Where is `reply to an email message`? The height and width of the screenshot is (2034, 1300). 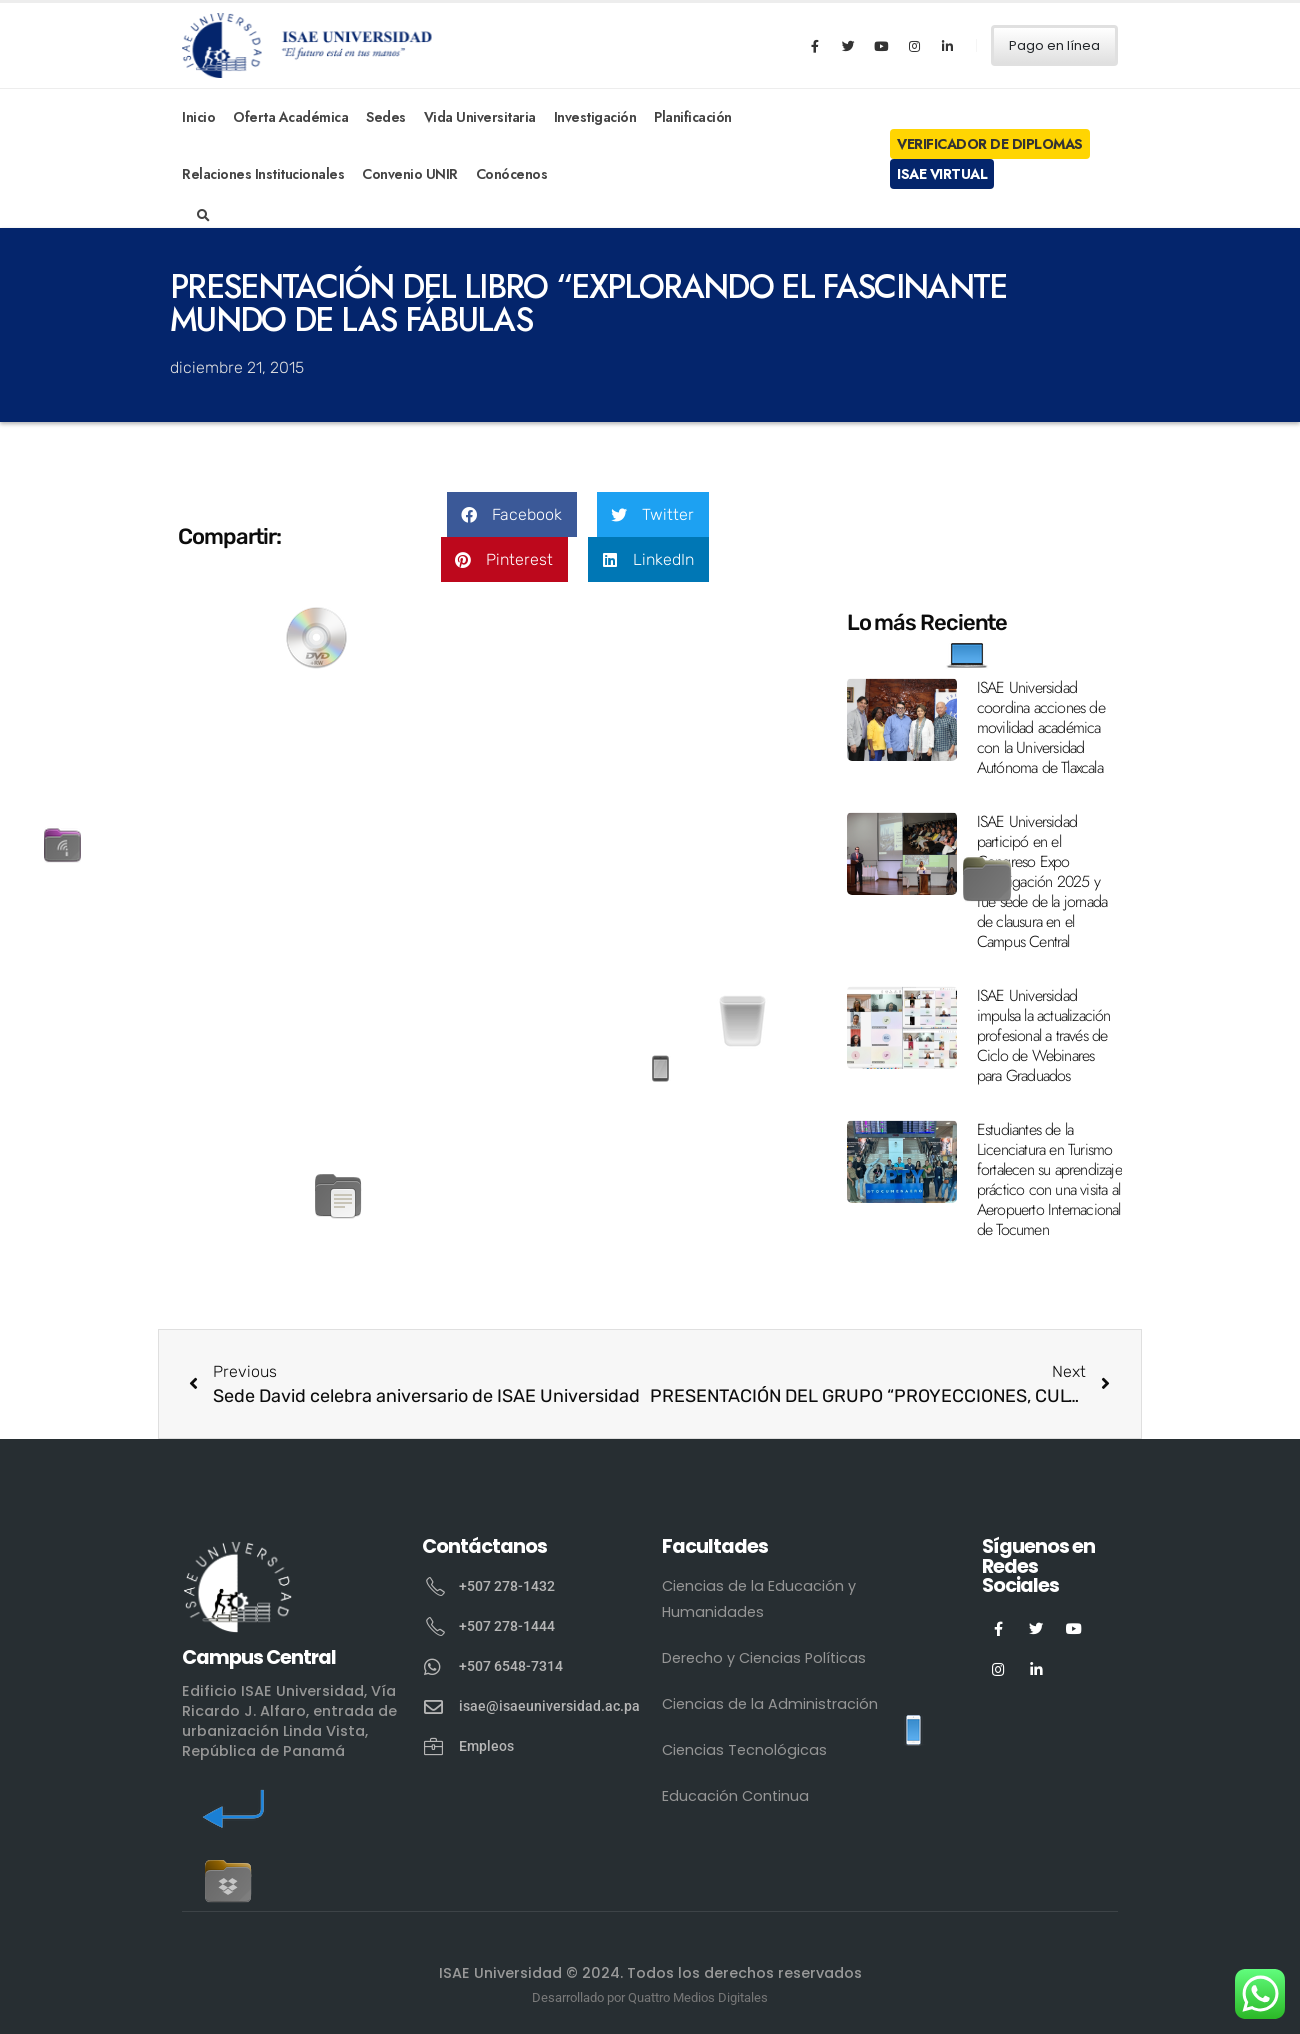
reply to an email message is located at coordinates (232, 1808).